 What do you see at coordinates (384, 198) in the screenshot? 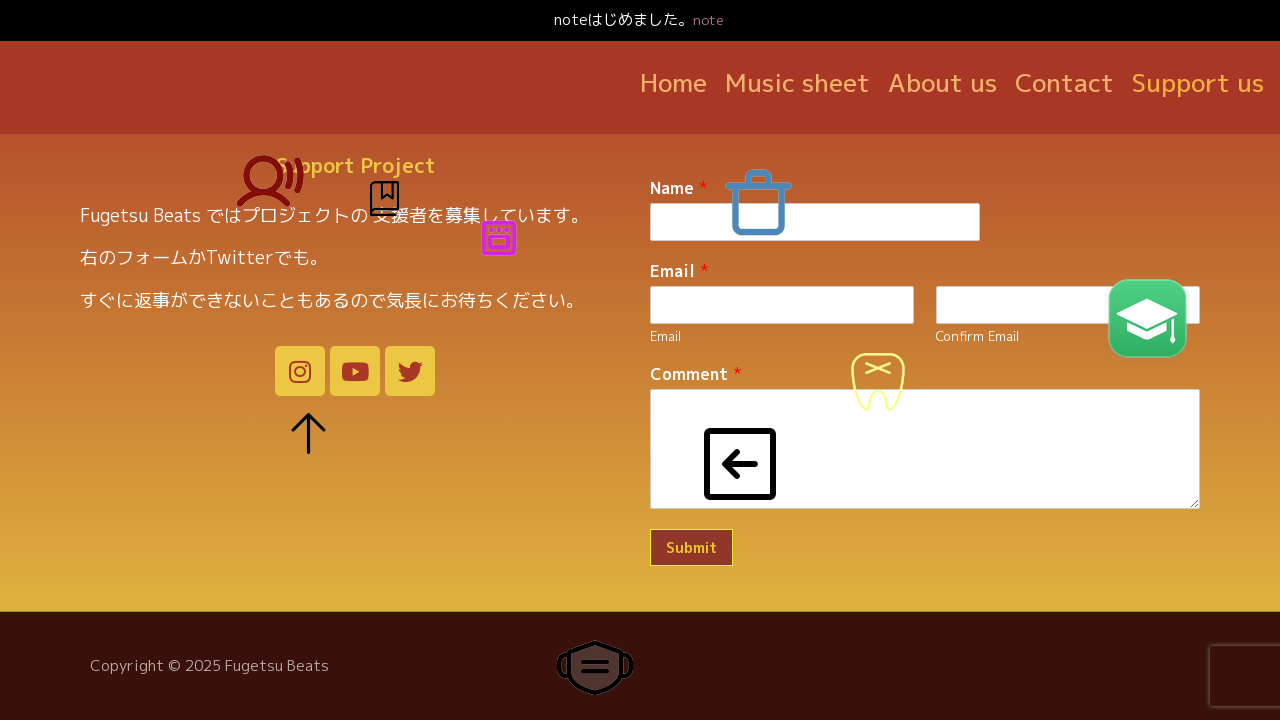
I see `access your bookmarked reading list` at bounding box center [384, 198].